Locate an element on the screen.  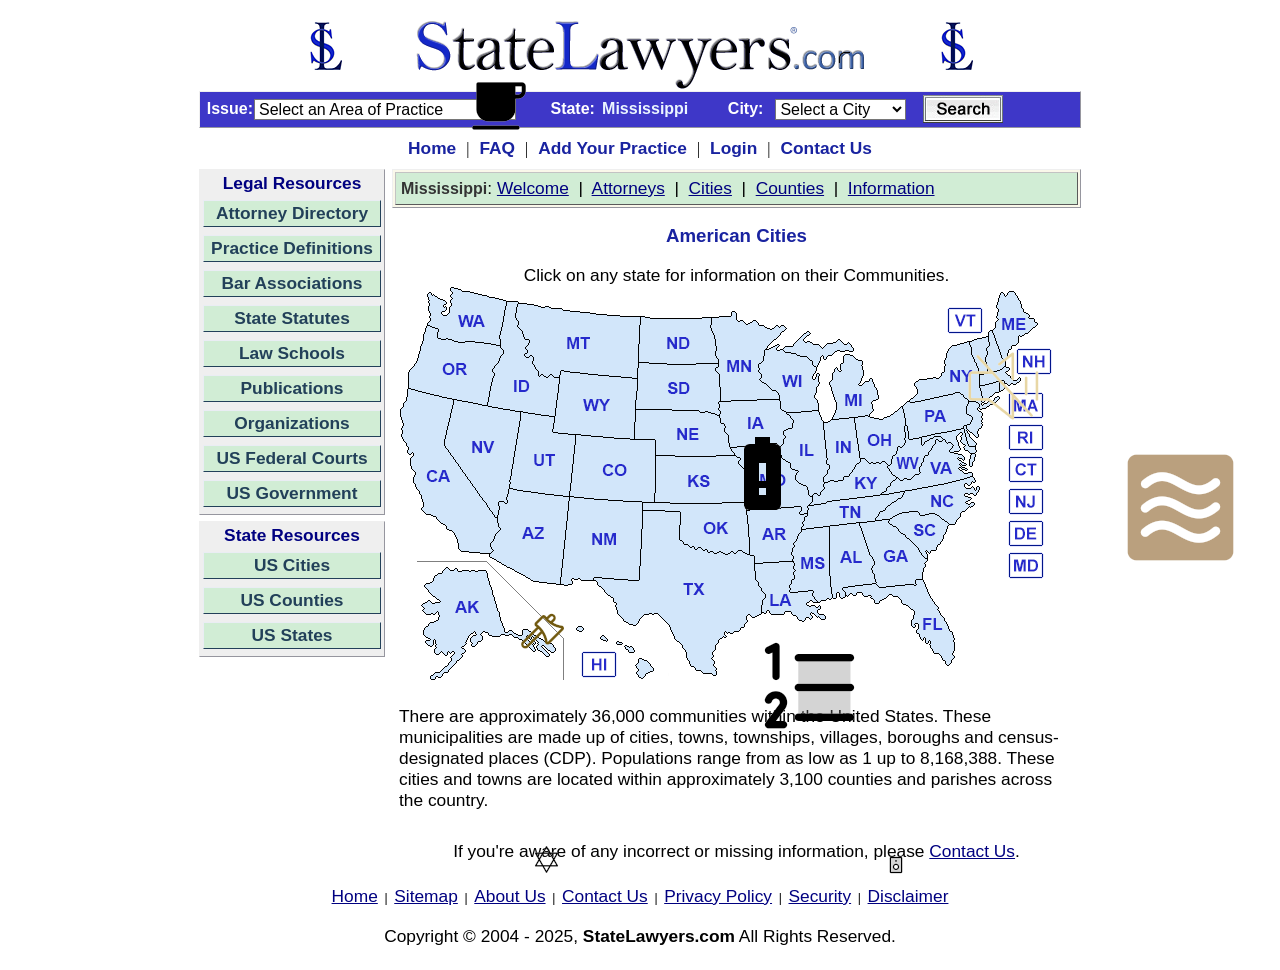
adjust speaker or audio output settings is located at coordinates (896, 865).